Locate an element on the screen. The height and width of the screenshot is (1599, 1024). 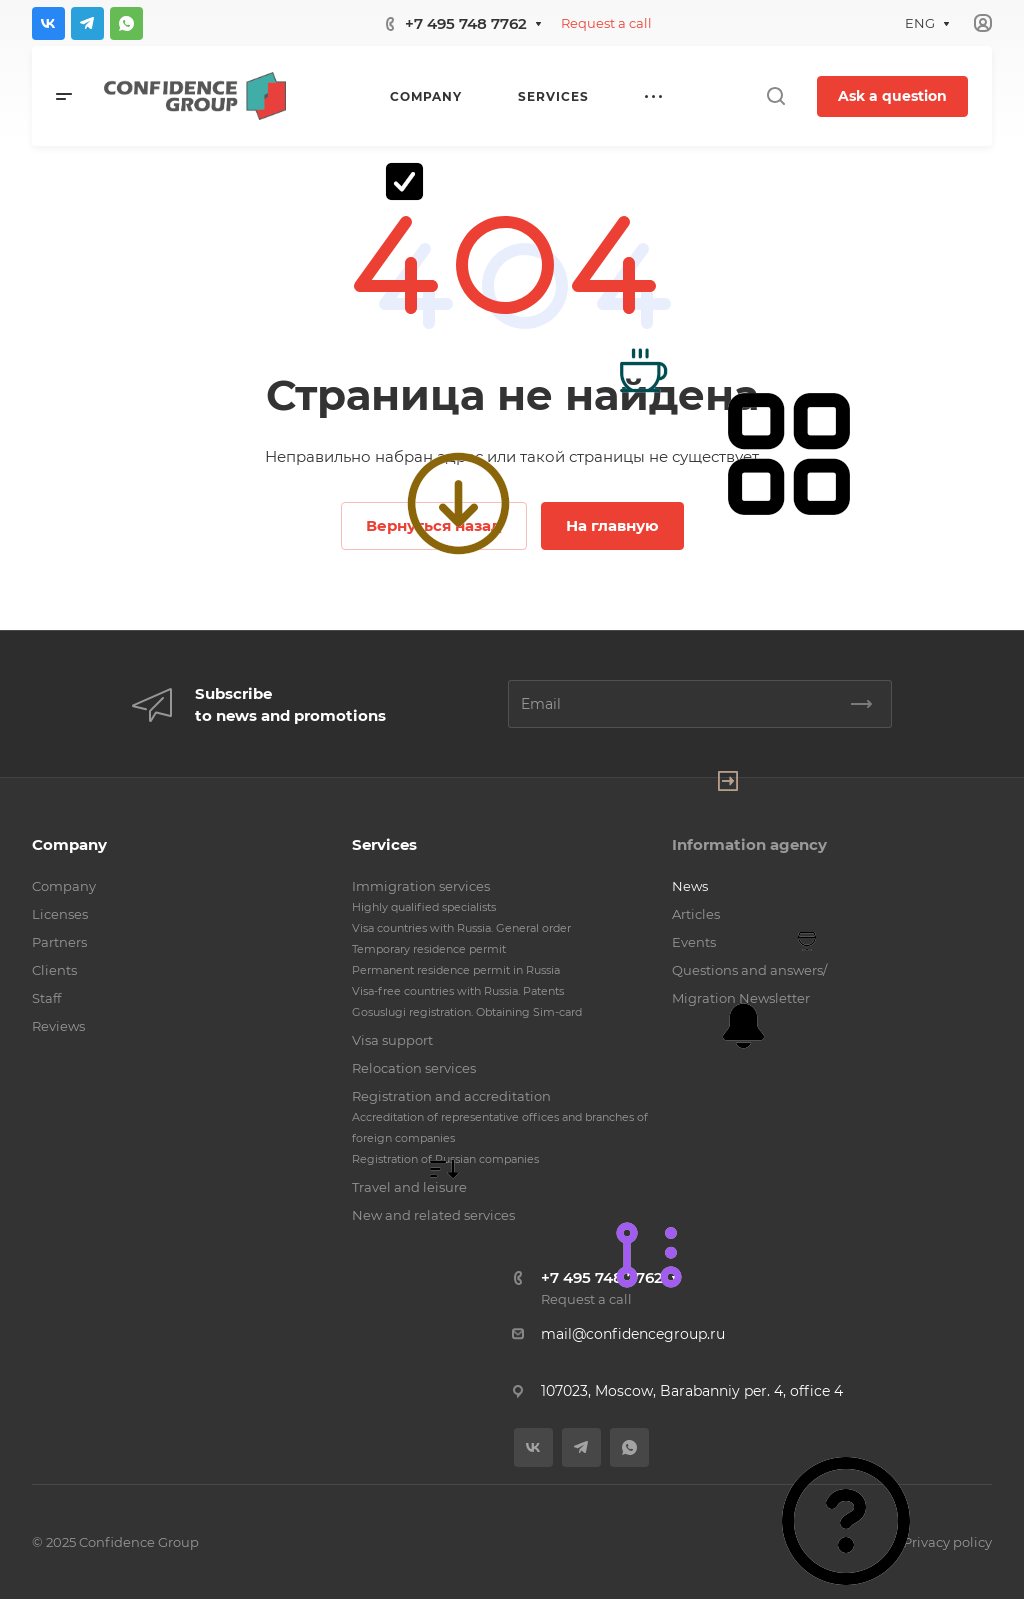
browse wine or spirits menu is located at coordinates (807, 941).